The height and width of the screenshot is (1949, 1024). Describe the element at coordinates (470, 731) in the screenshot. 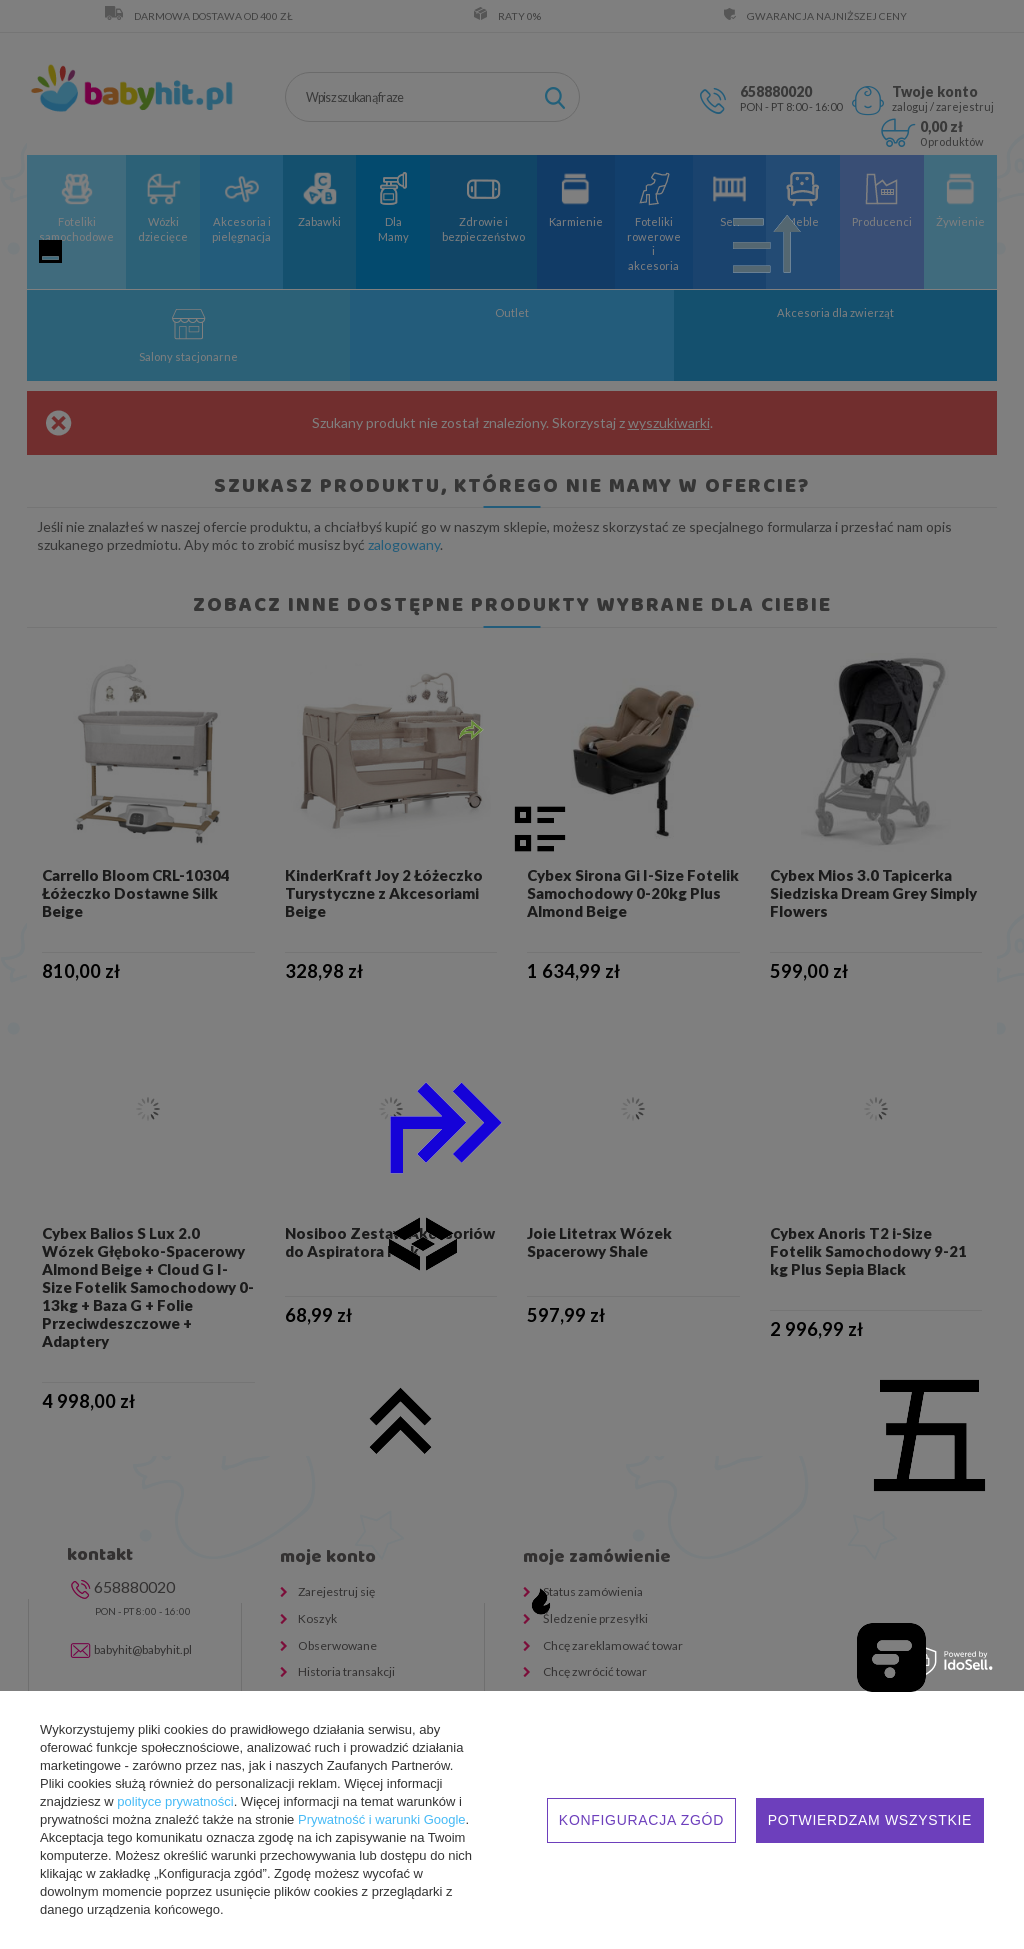

I see `share content with others` at that location.